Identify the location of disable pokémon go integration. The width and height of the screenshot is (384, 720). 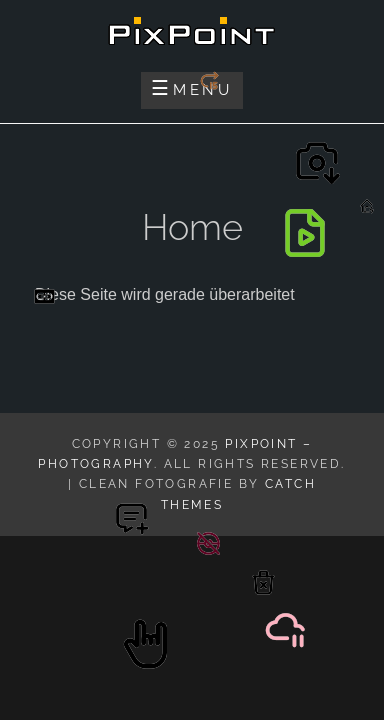
(208, 543).